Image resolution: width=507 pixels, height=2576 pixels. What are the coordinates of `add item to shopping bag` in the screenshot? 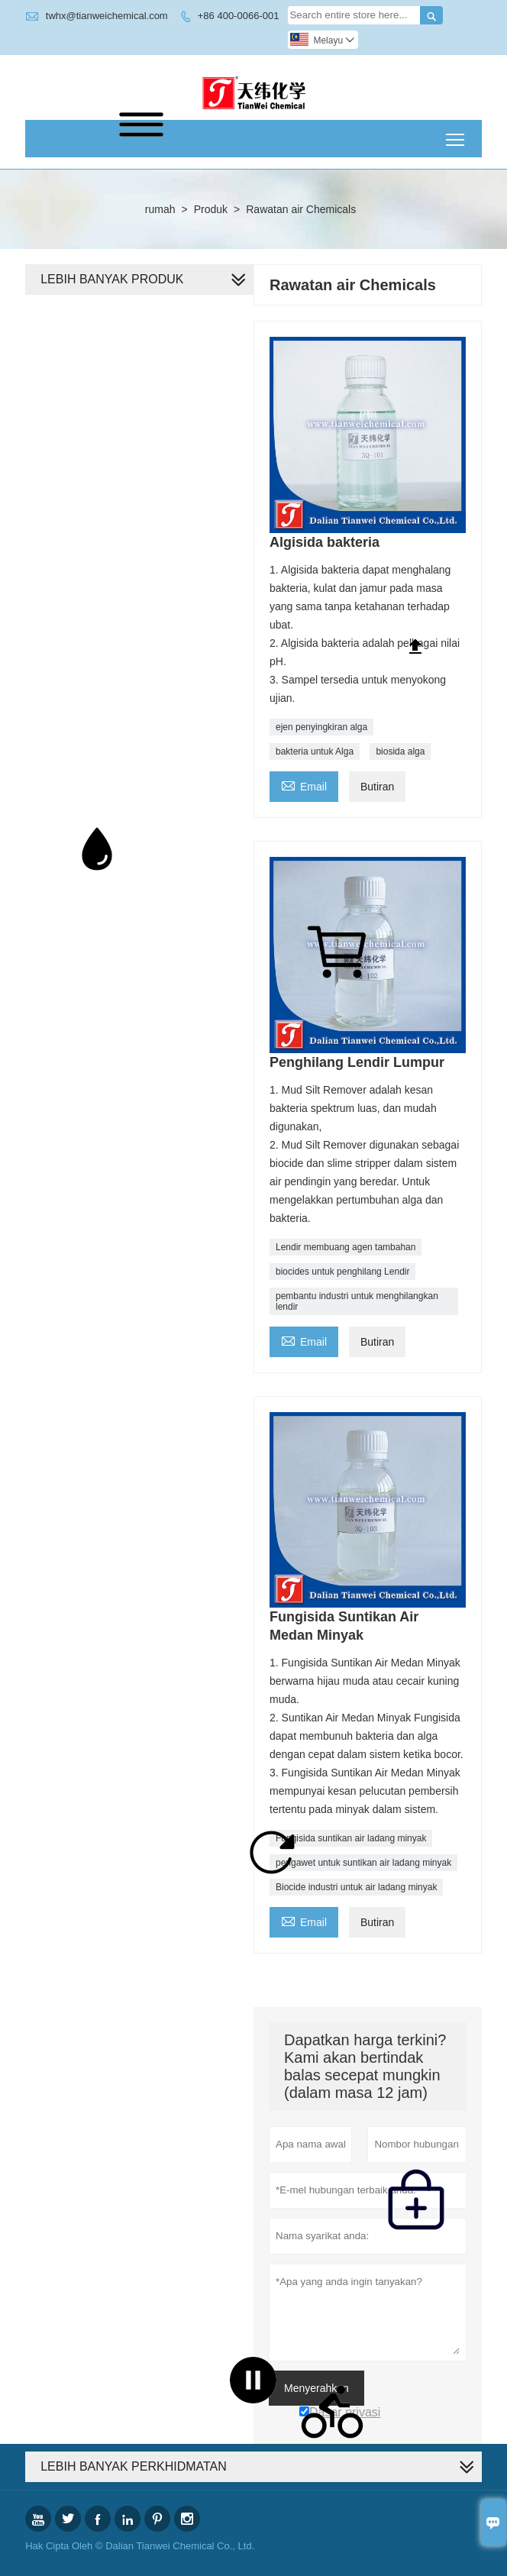 It's located at (416, 2199).